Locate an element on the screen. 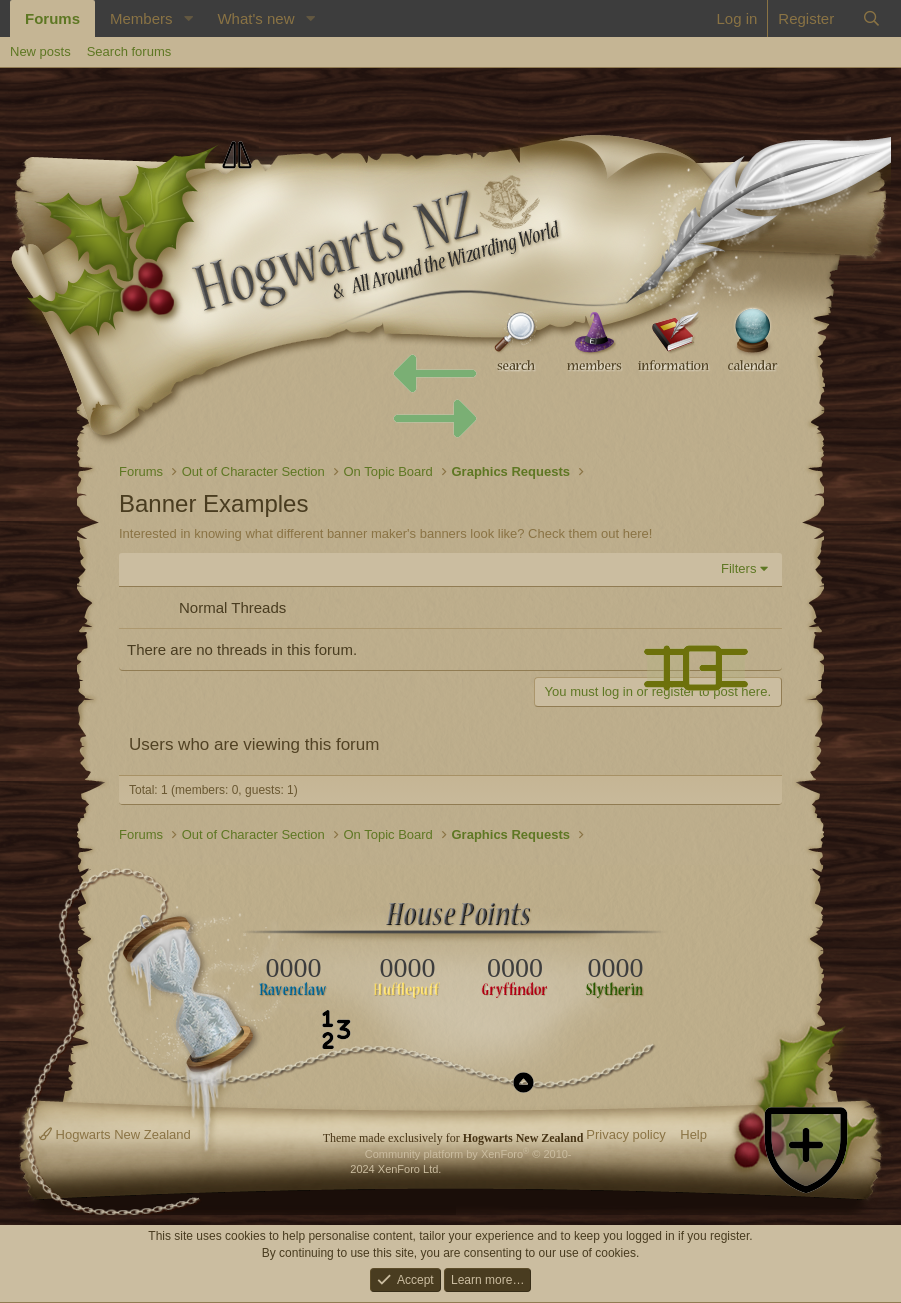  swap or exchange items is located at coordinates (435, 396).